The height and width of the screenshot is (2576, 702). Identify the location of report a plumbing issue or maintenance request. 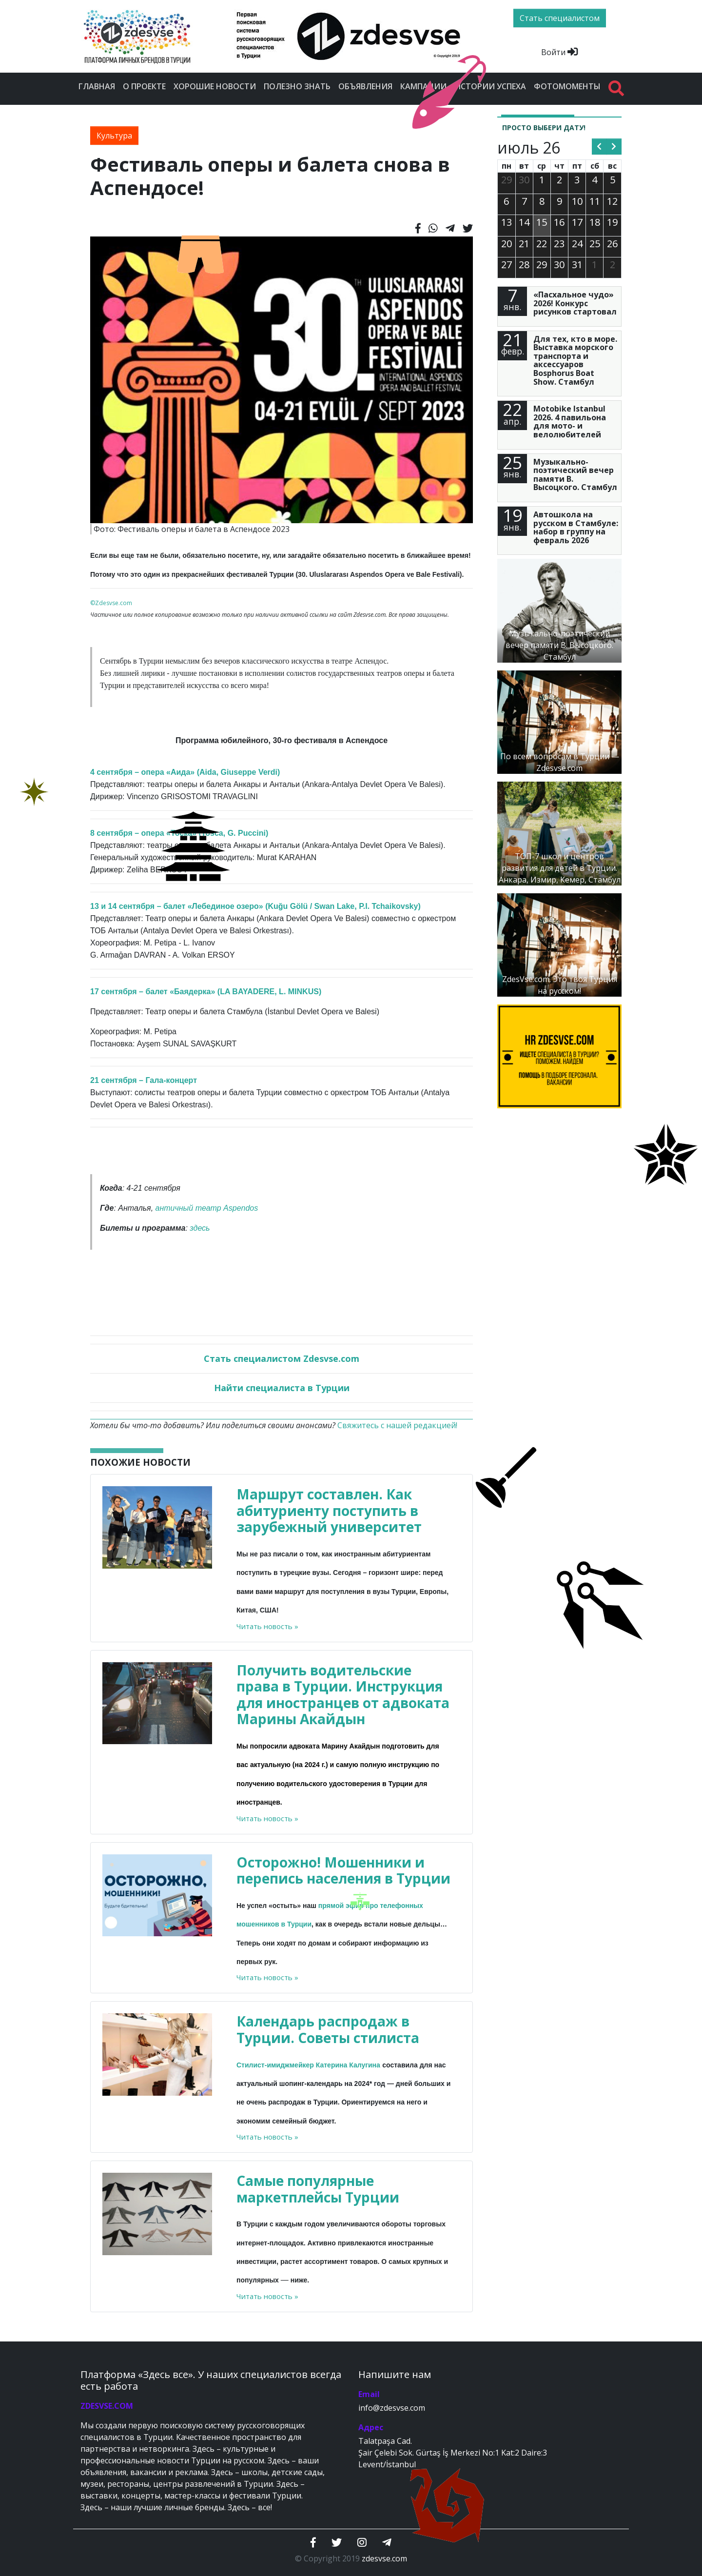
(506, 1477).